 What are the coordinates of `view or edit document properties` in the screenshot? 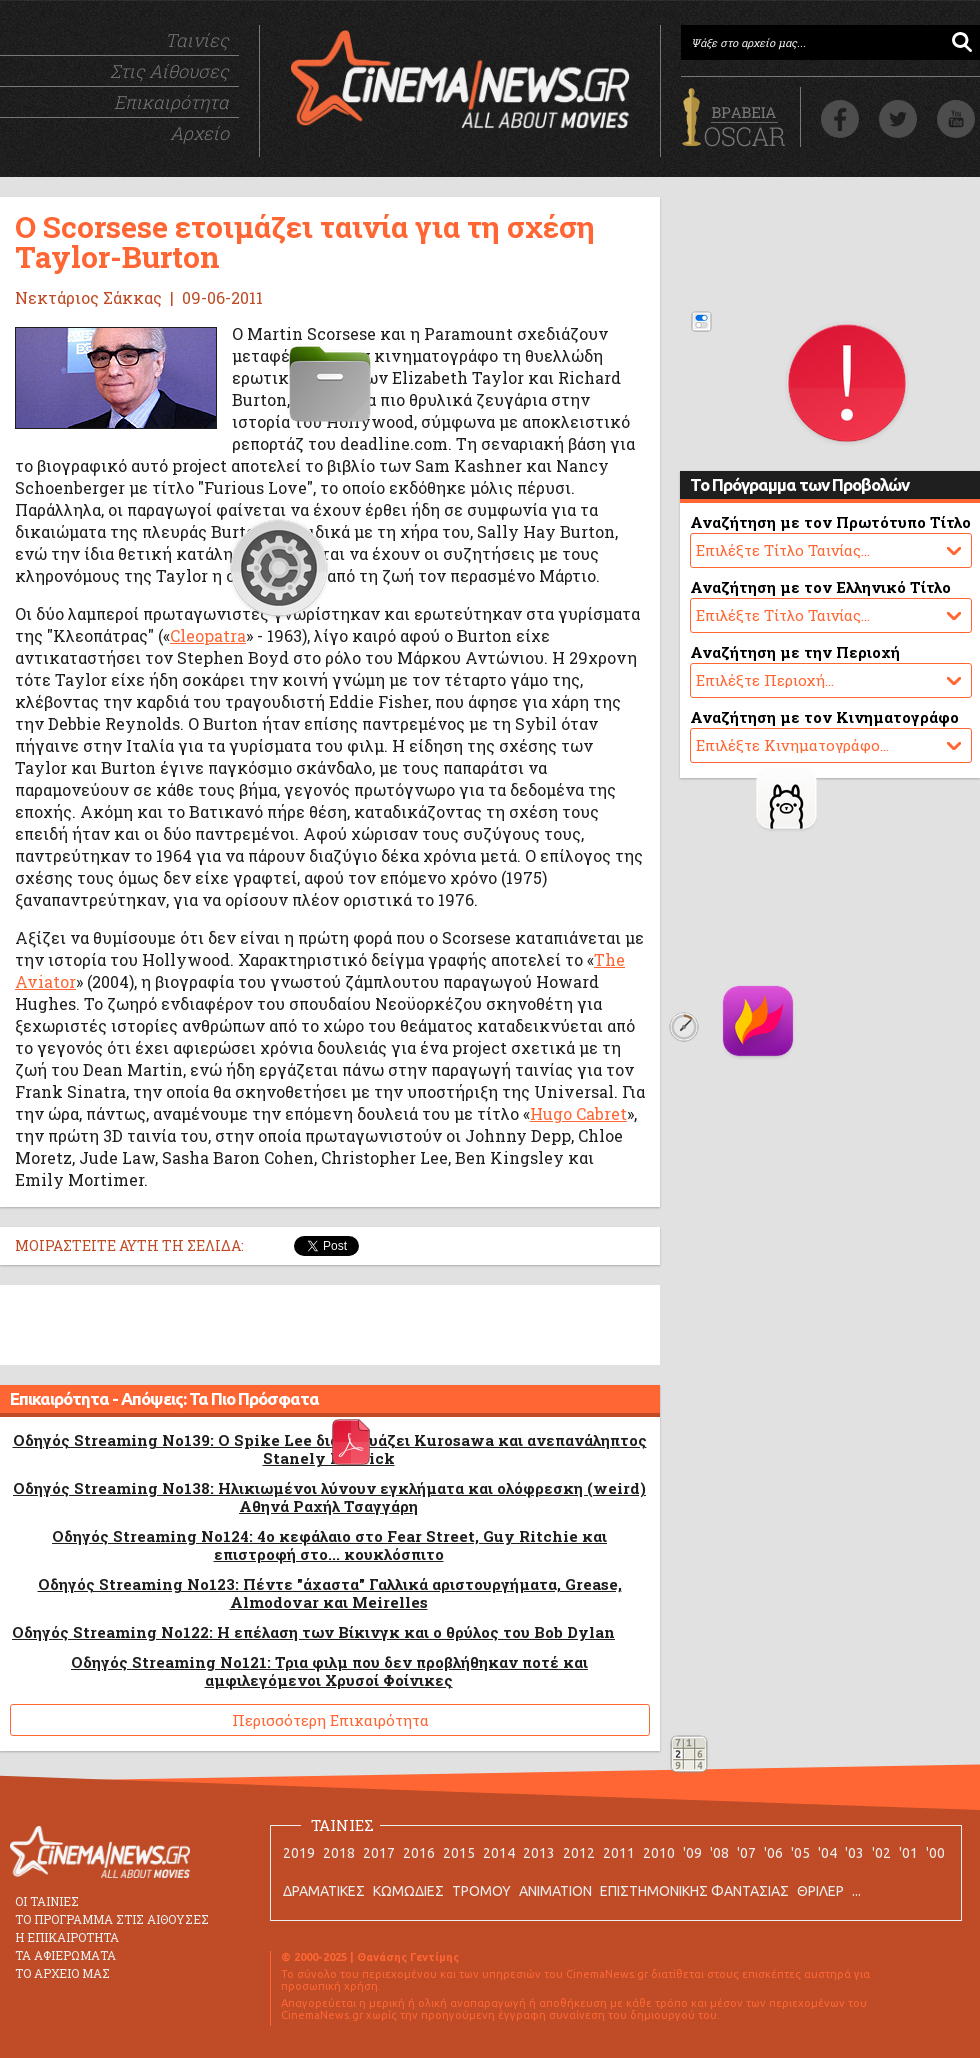 It's located at (279, 568).